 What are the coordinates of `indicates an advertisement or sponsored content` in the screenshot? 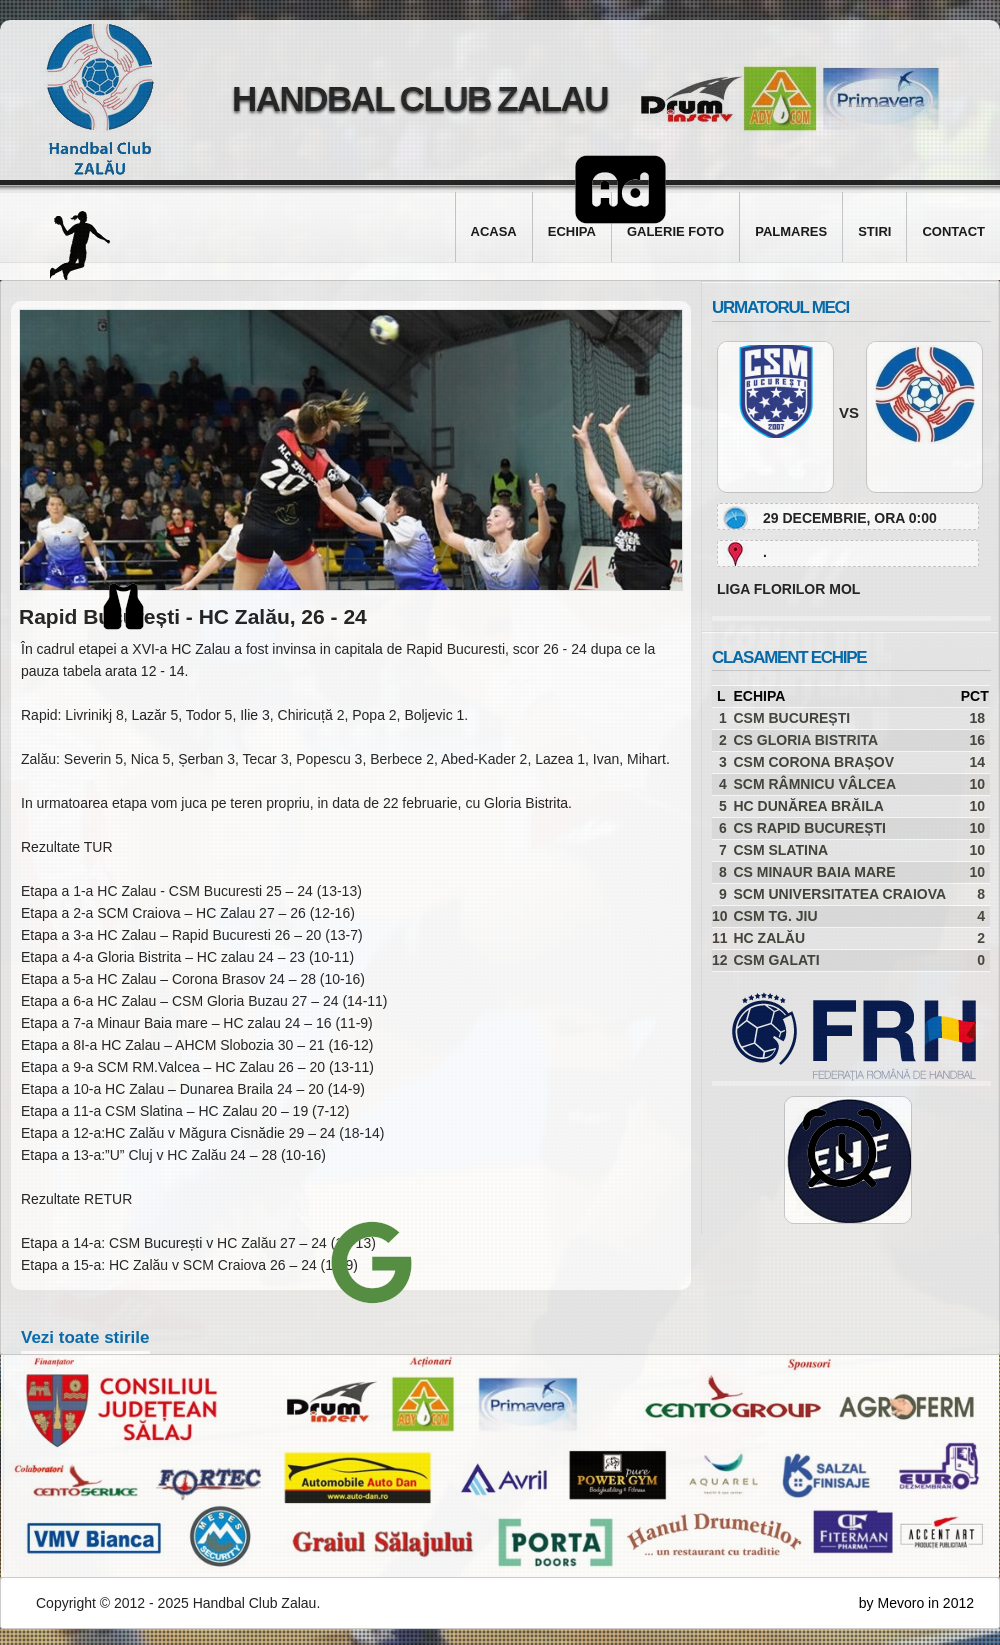 It's located at (620, 189).